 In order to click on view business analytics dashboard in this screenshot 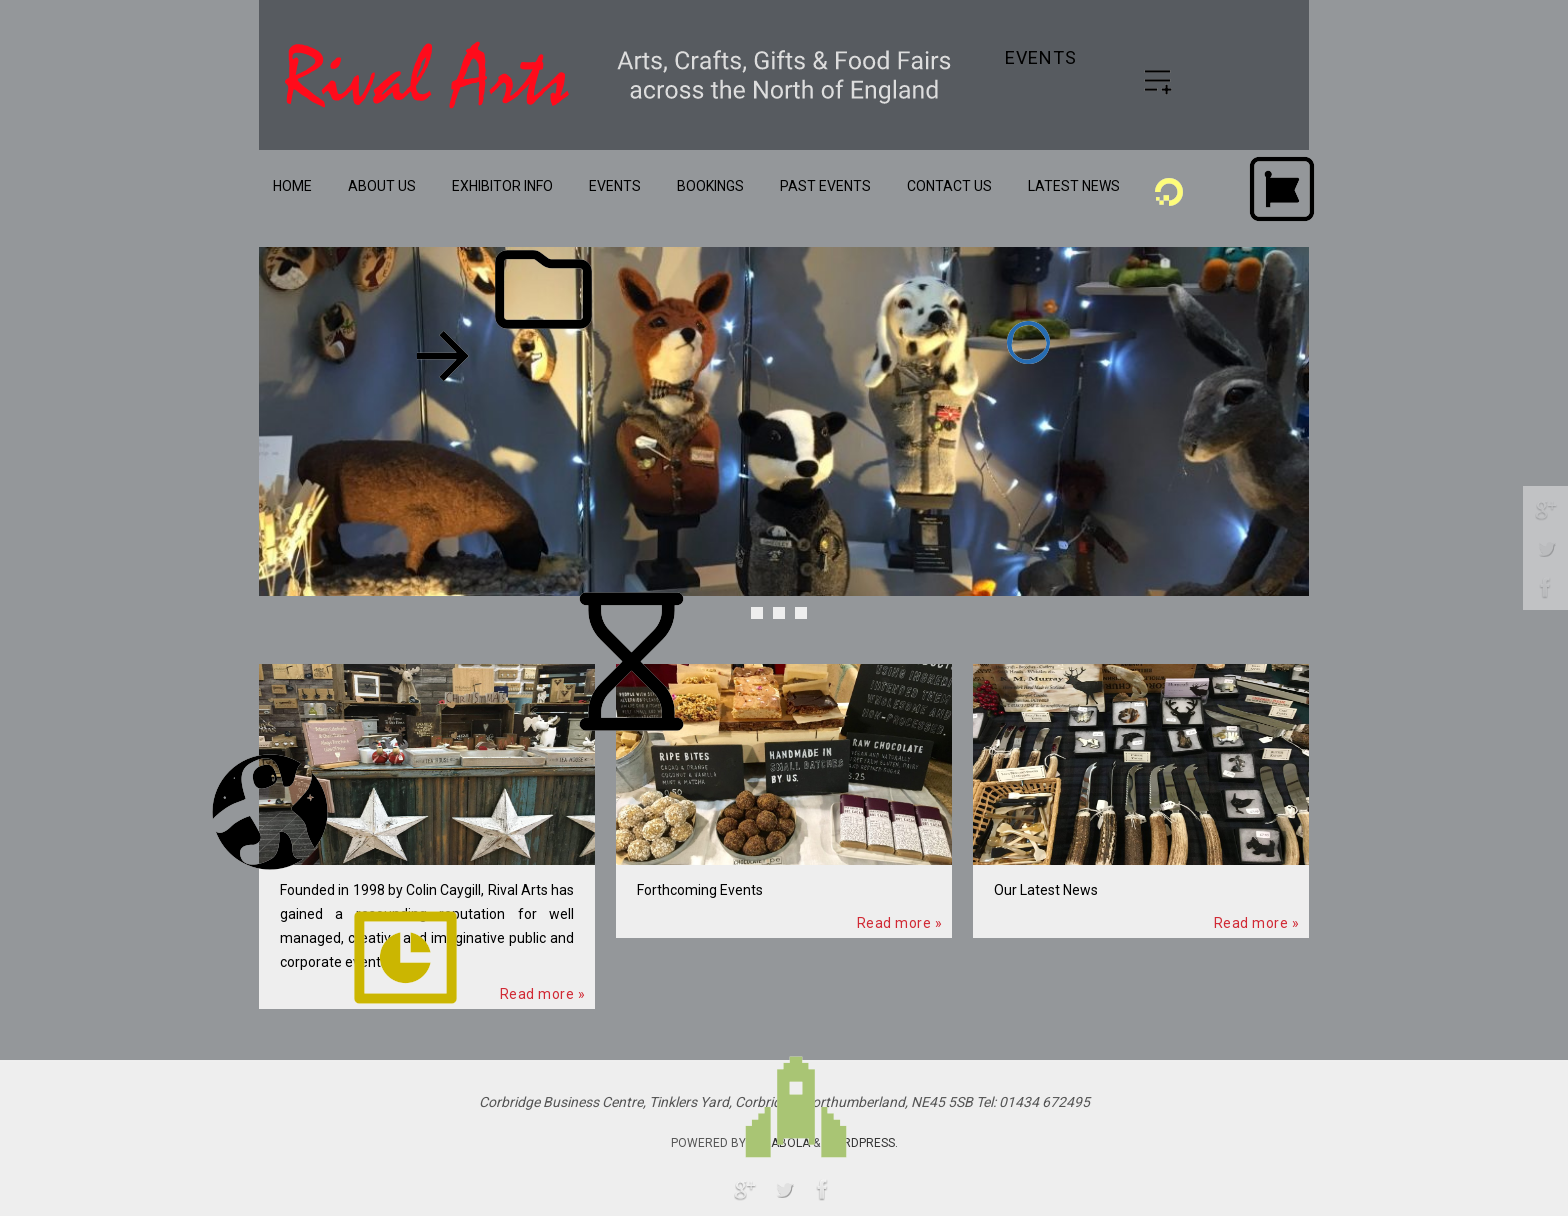, I will do `click(405, 957)`.